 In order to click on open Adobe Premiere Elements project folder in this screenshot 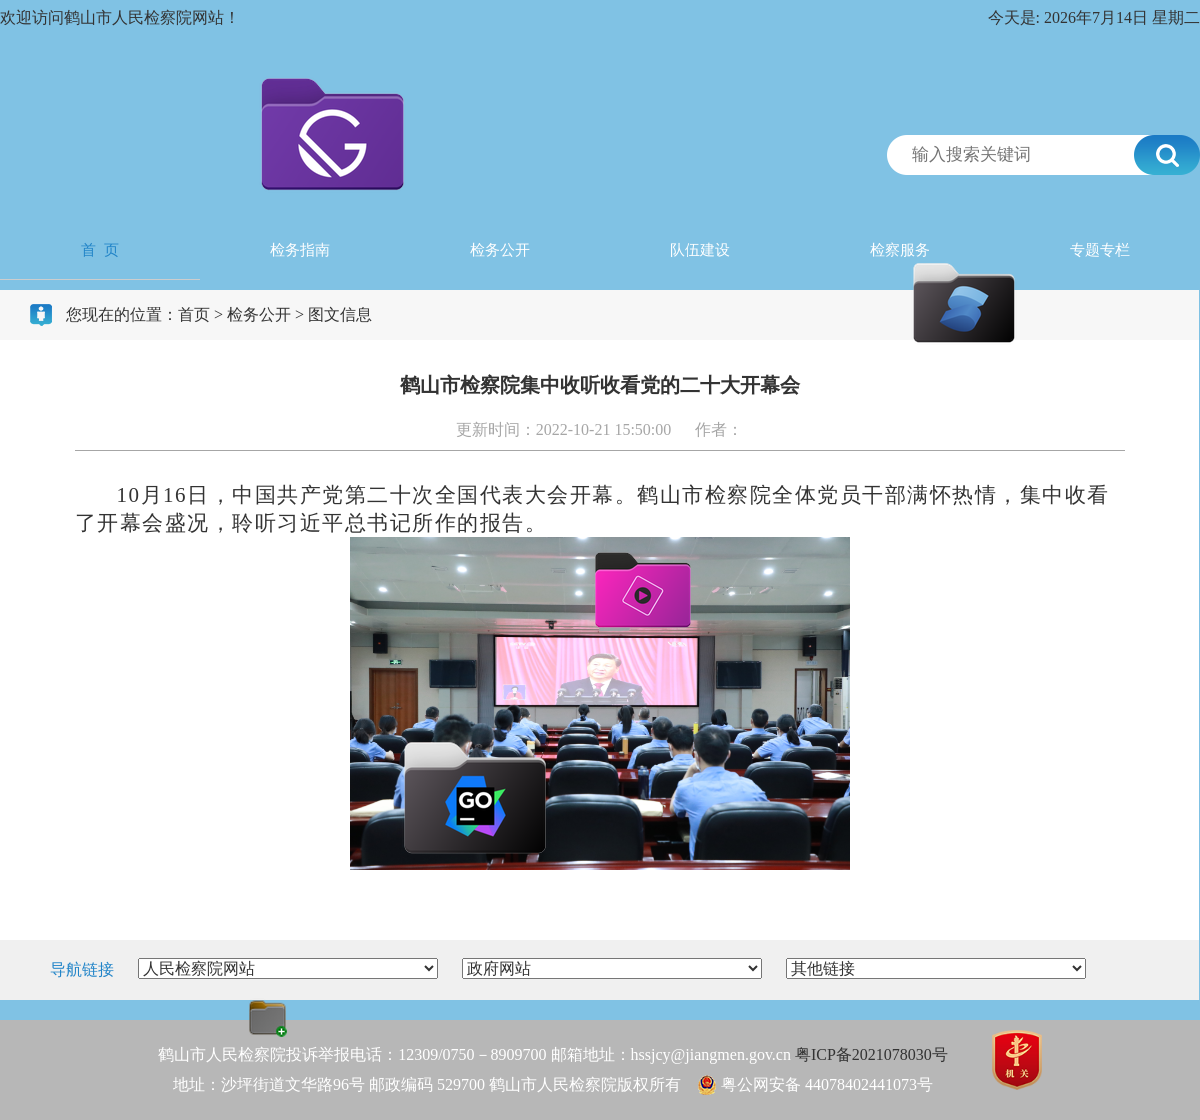, I will do `click(642, 592)`.